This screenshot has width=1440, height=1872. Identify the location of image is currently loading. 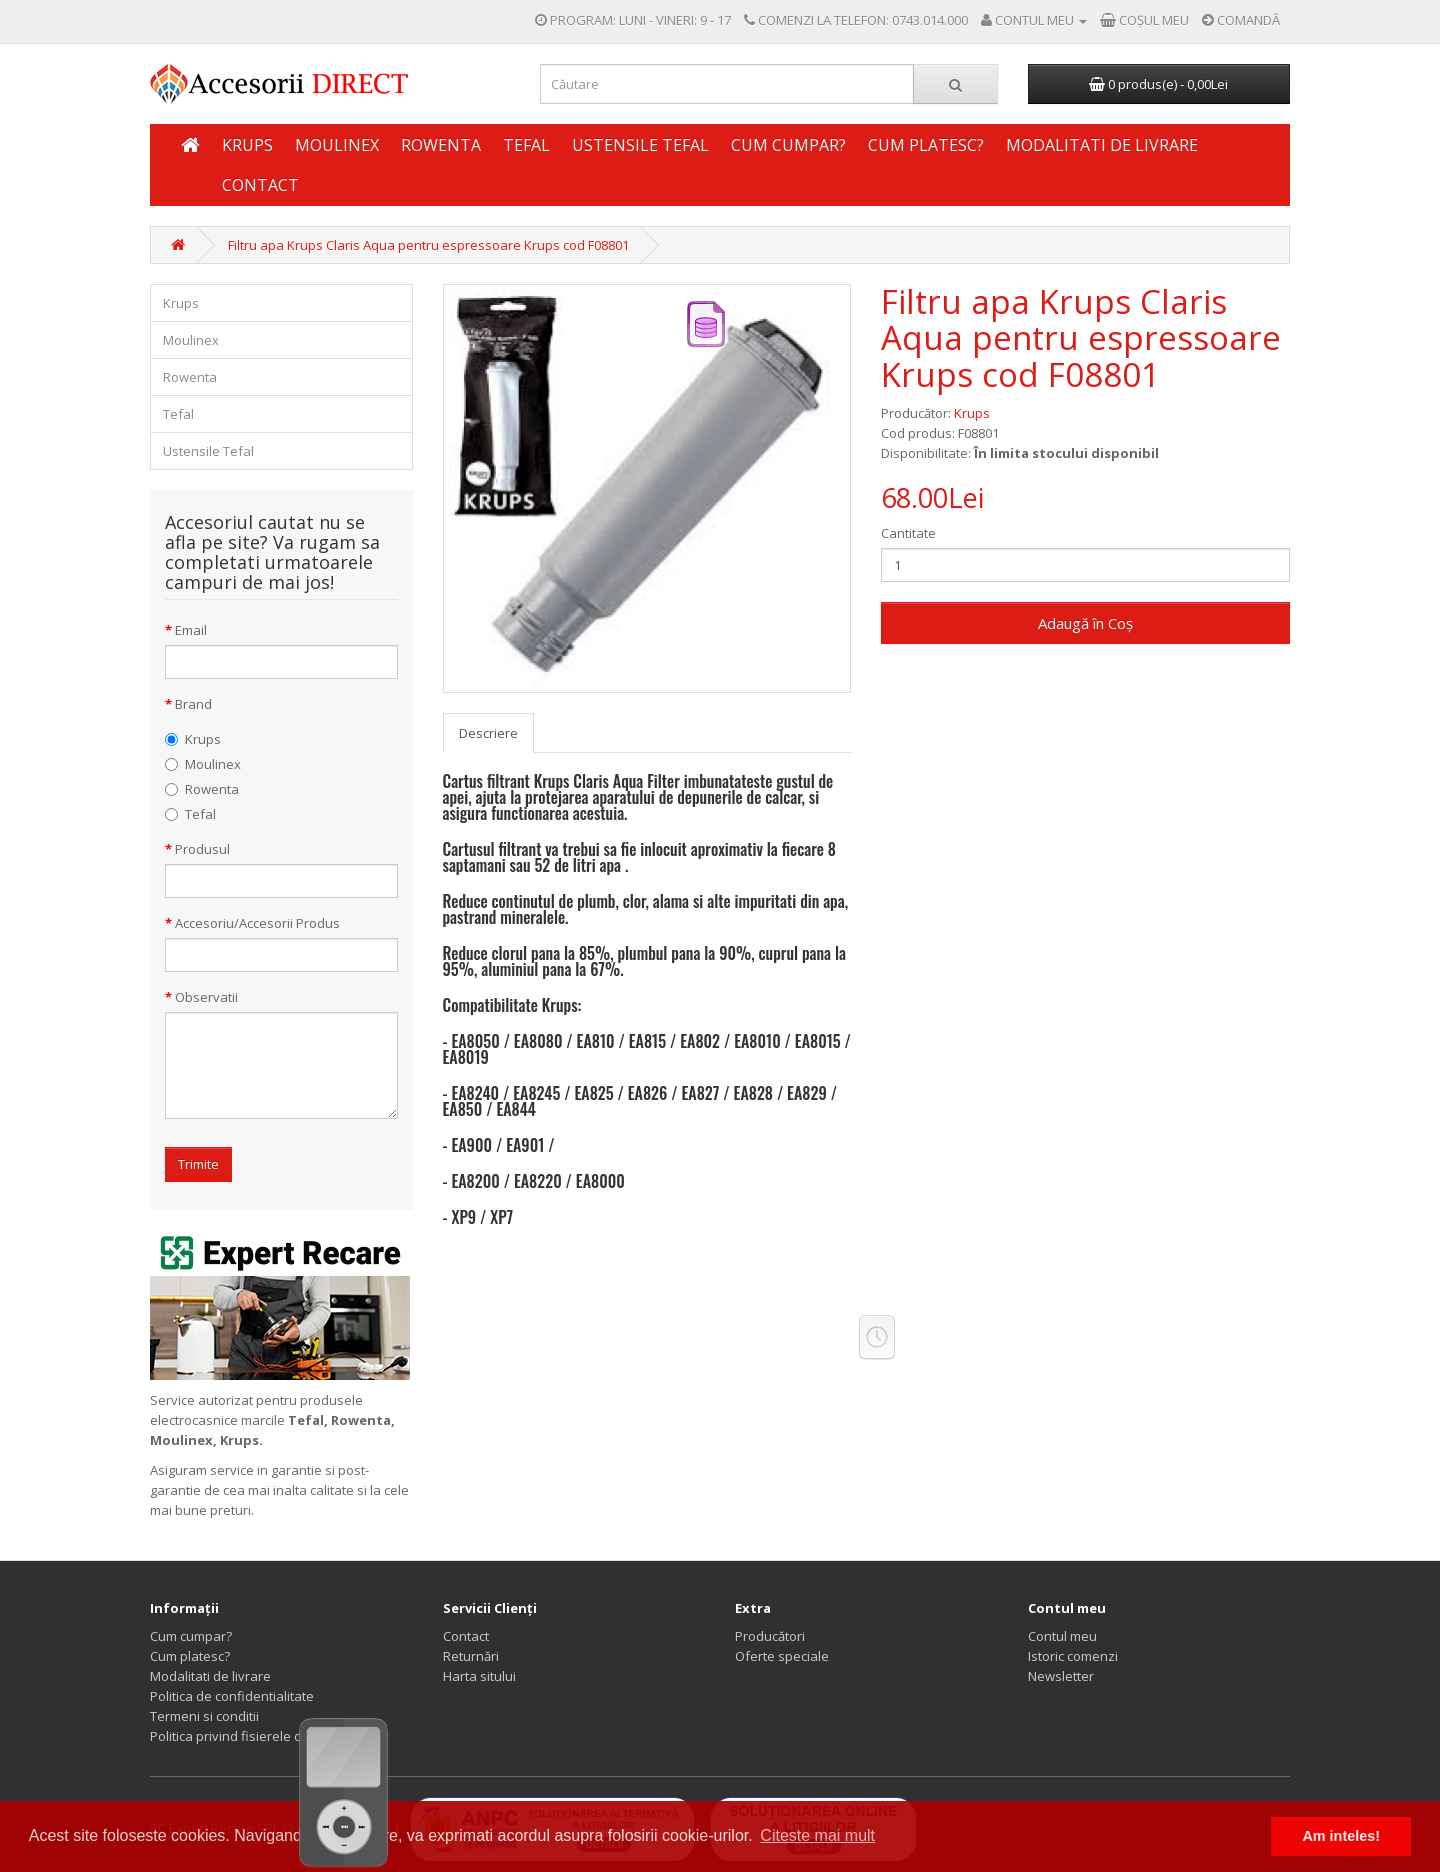
(877, 1337).